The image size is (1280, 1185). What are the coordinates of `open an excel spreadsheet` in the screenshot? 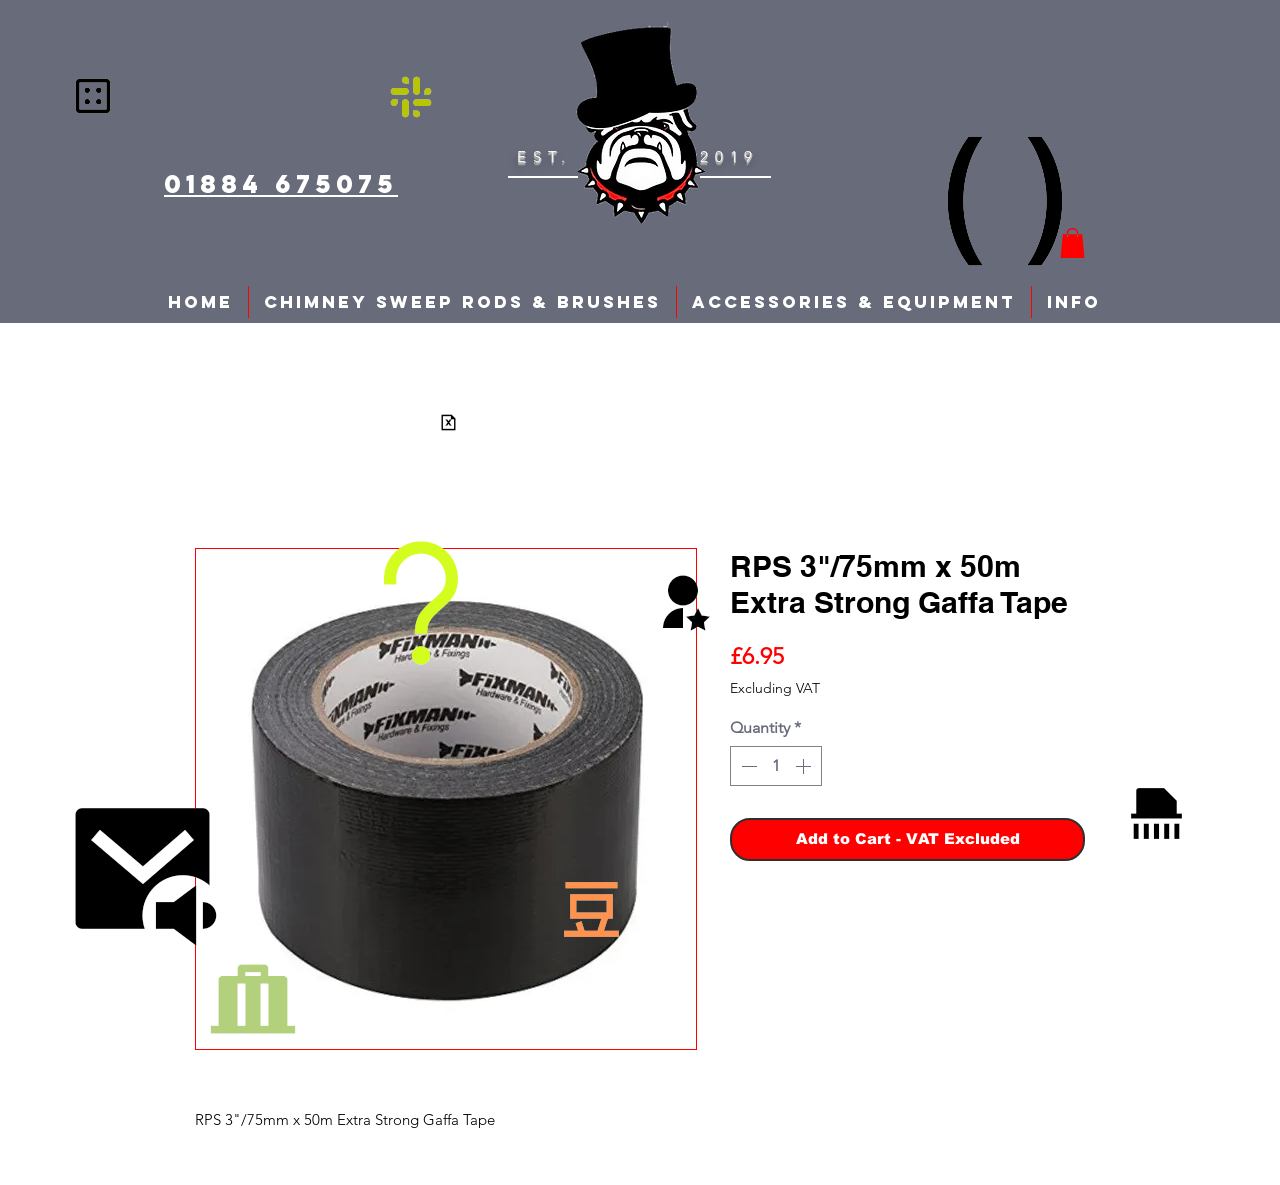 It's located at (448, 422).